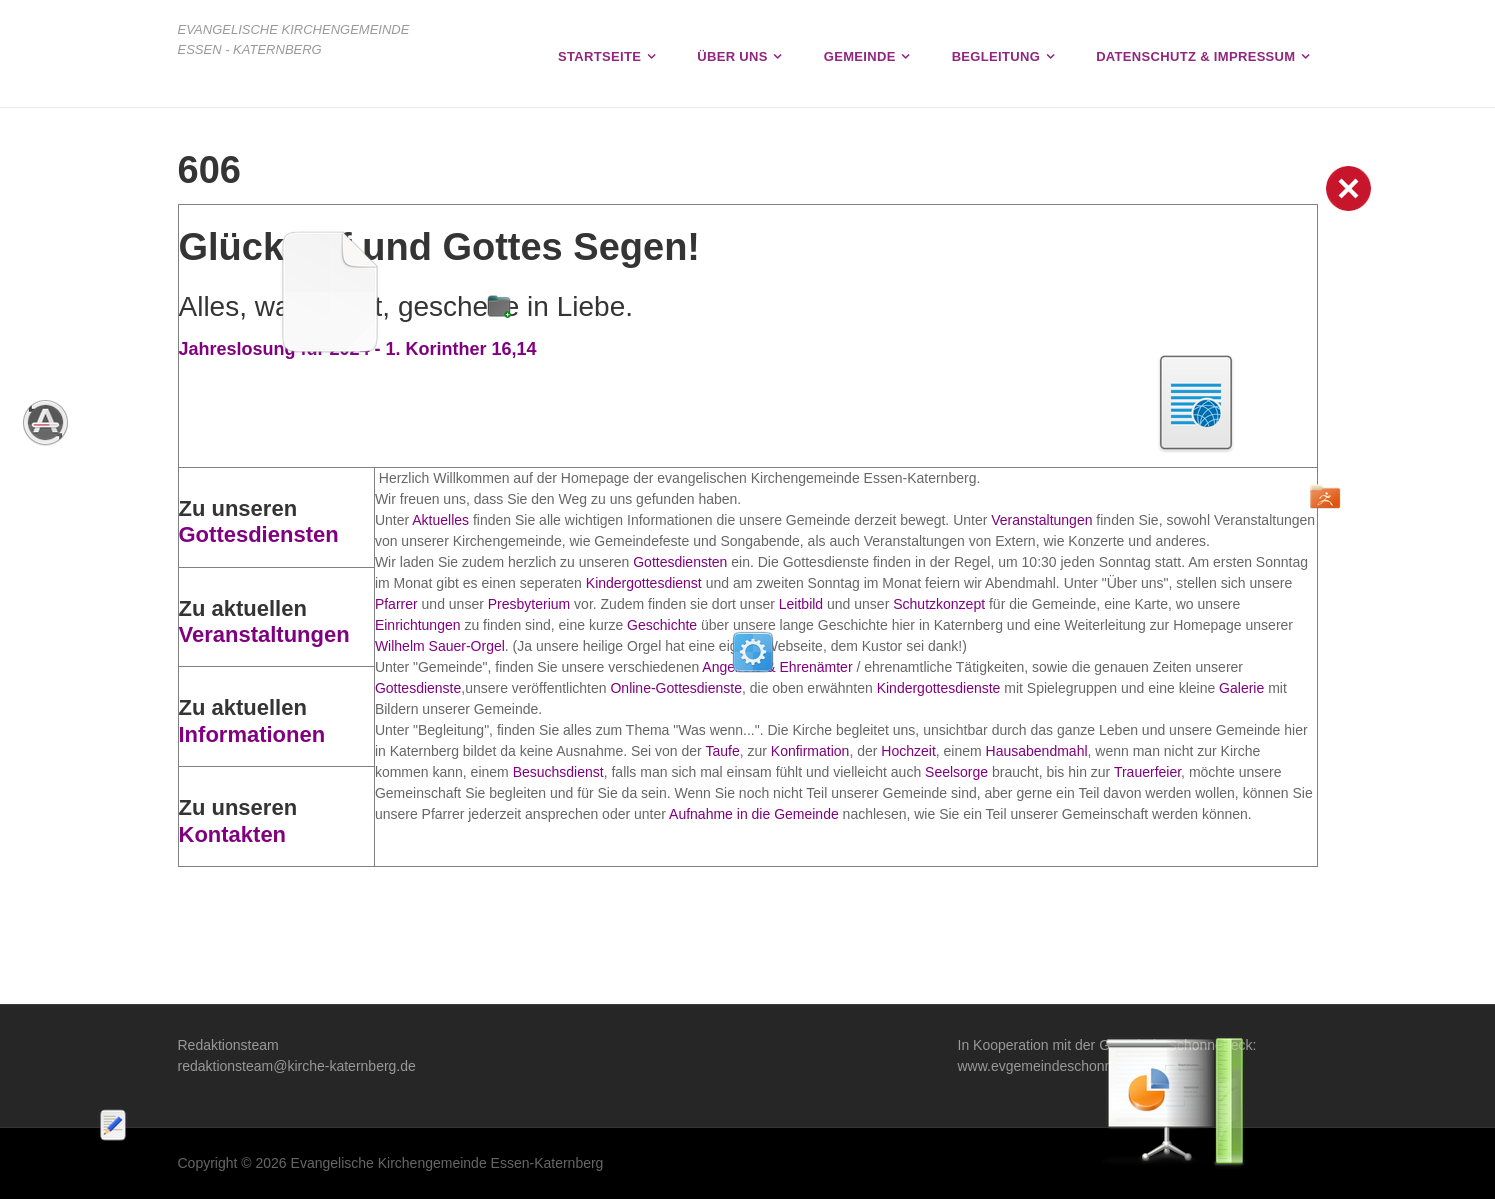 This screenshot has width=1495, height=1199. What do you see at coordinates (1173, 1097) in the screenshot?
I see `presentation template file type` at bounding box center [1173, 1097].